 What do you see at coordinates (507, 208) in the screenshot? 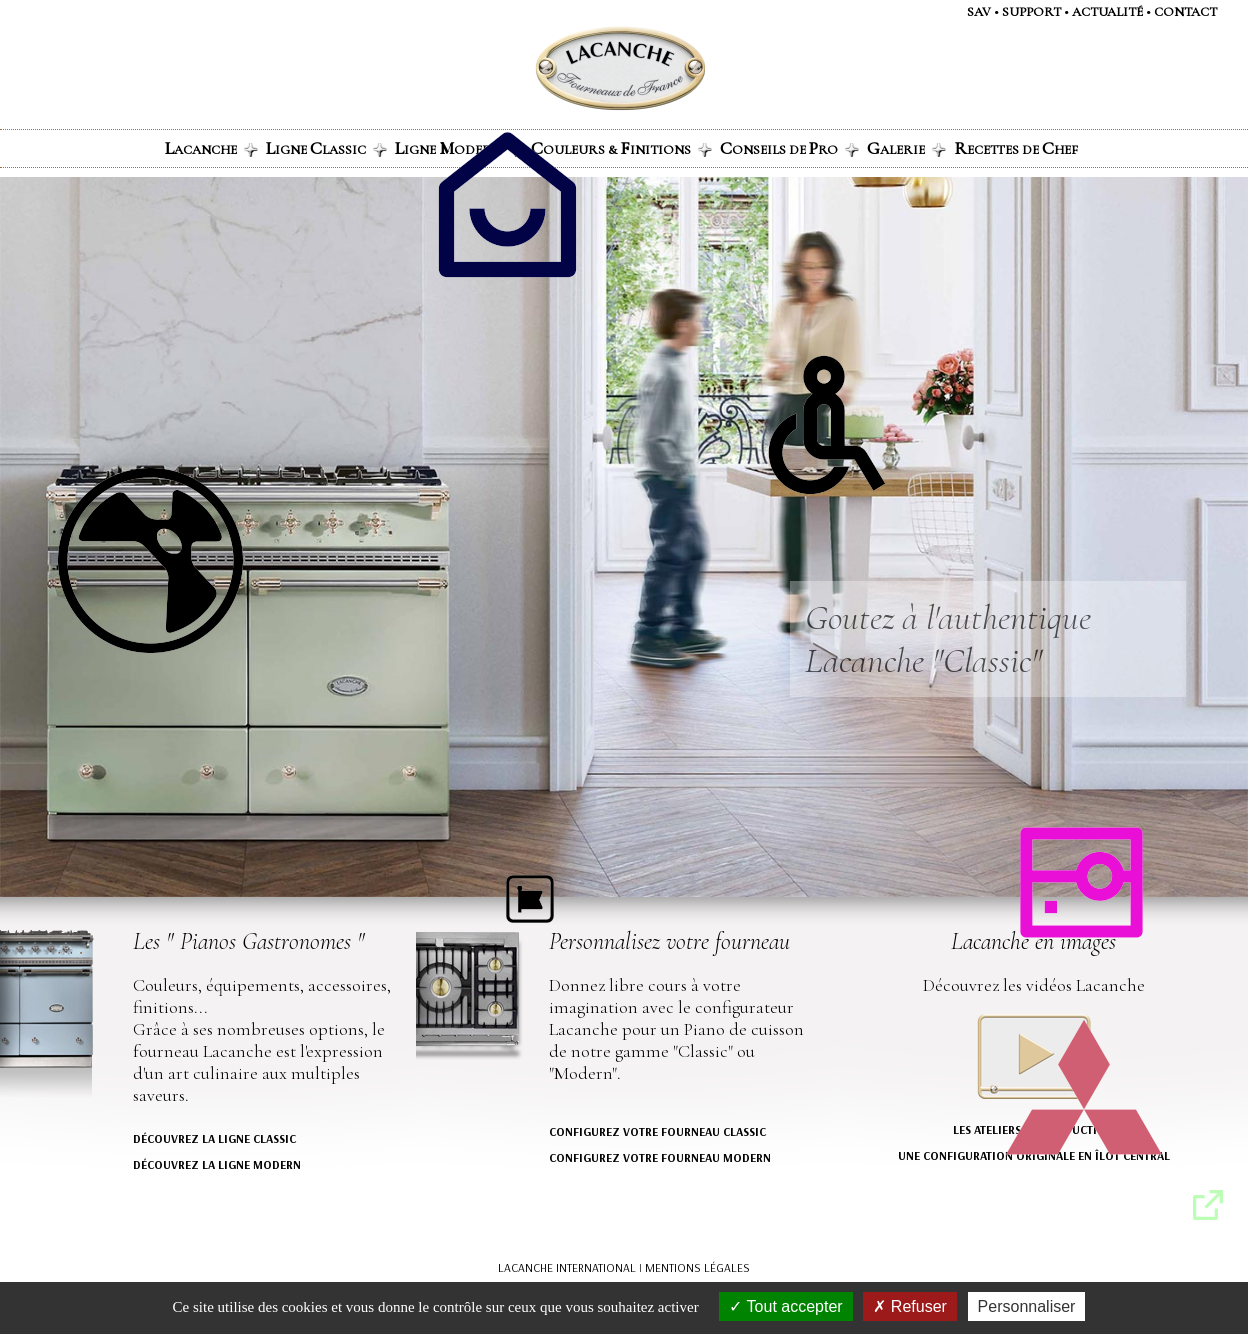
I see `return to home screen` at bounding box center [507, 208].